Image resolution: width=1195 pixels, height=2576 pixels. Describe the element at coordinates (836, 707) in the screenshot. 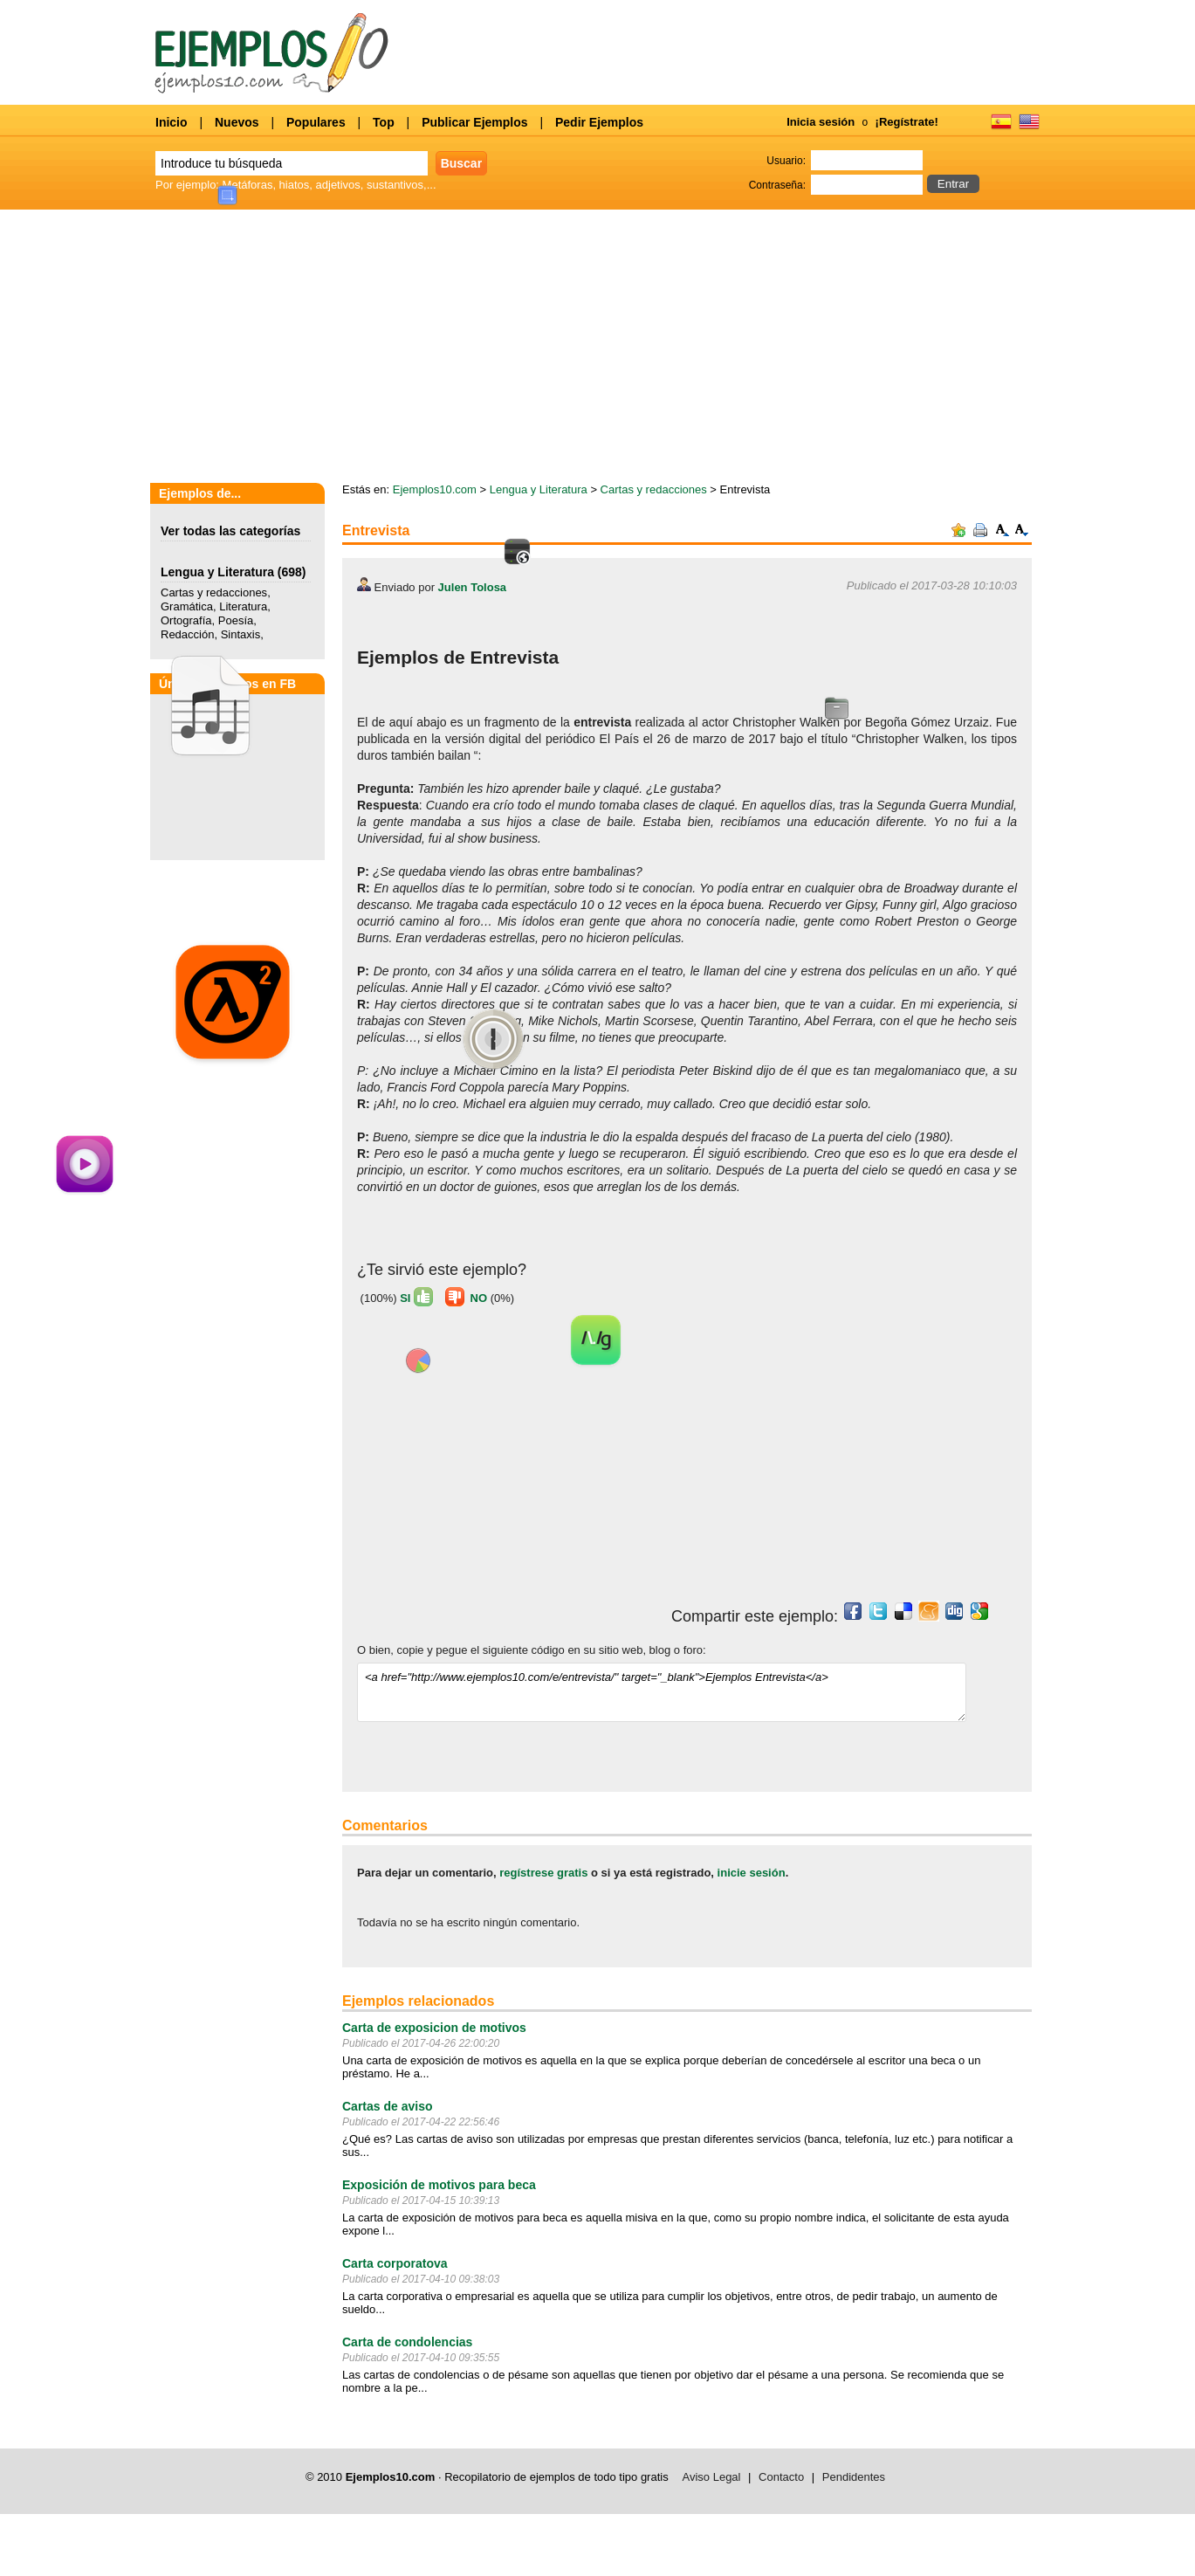

I see `open the file manager application` at that location.